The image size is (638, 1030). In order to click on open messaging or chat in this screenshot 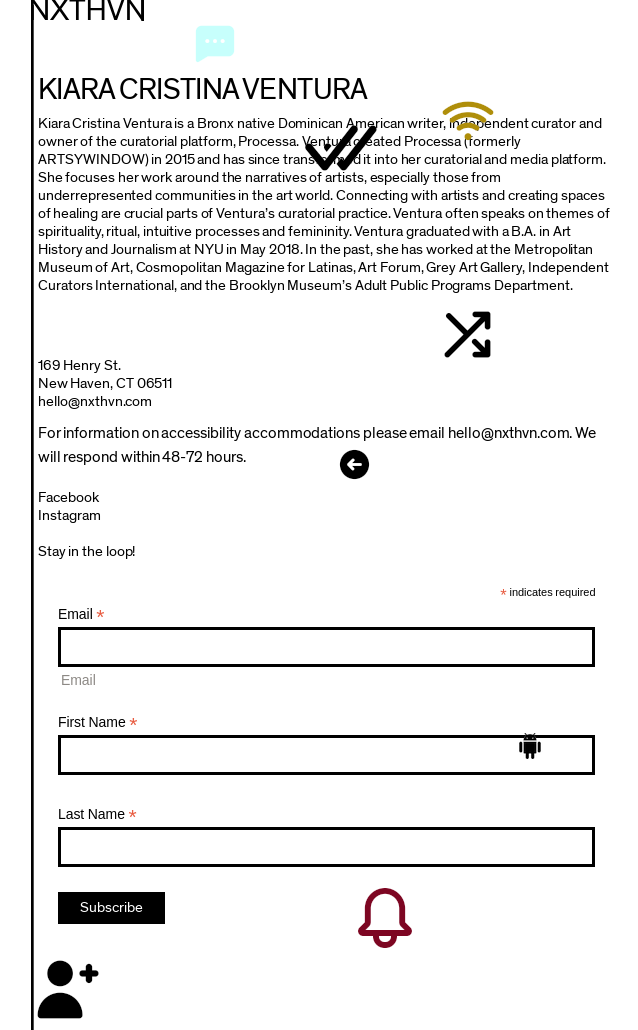, I will do `click(215, 43)`.